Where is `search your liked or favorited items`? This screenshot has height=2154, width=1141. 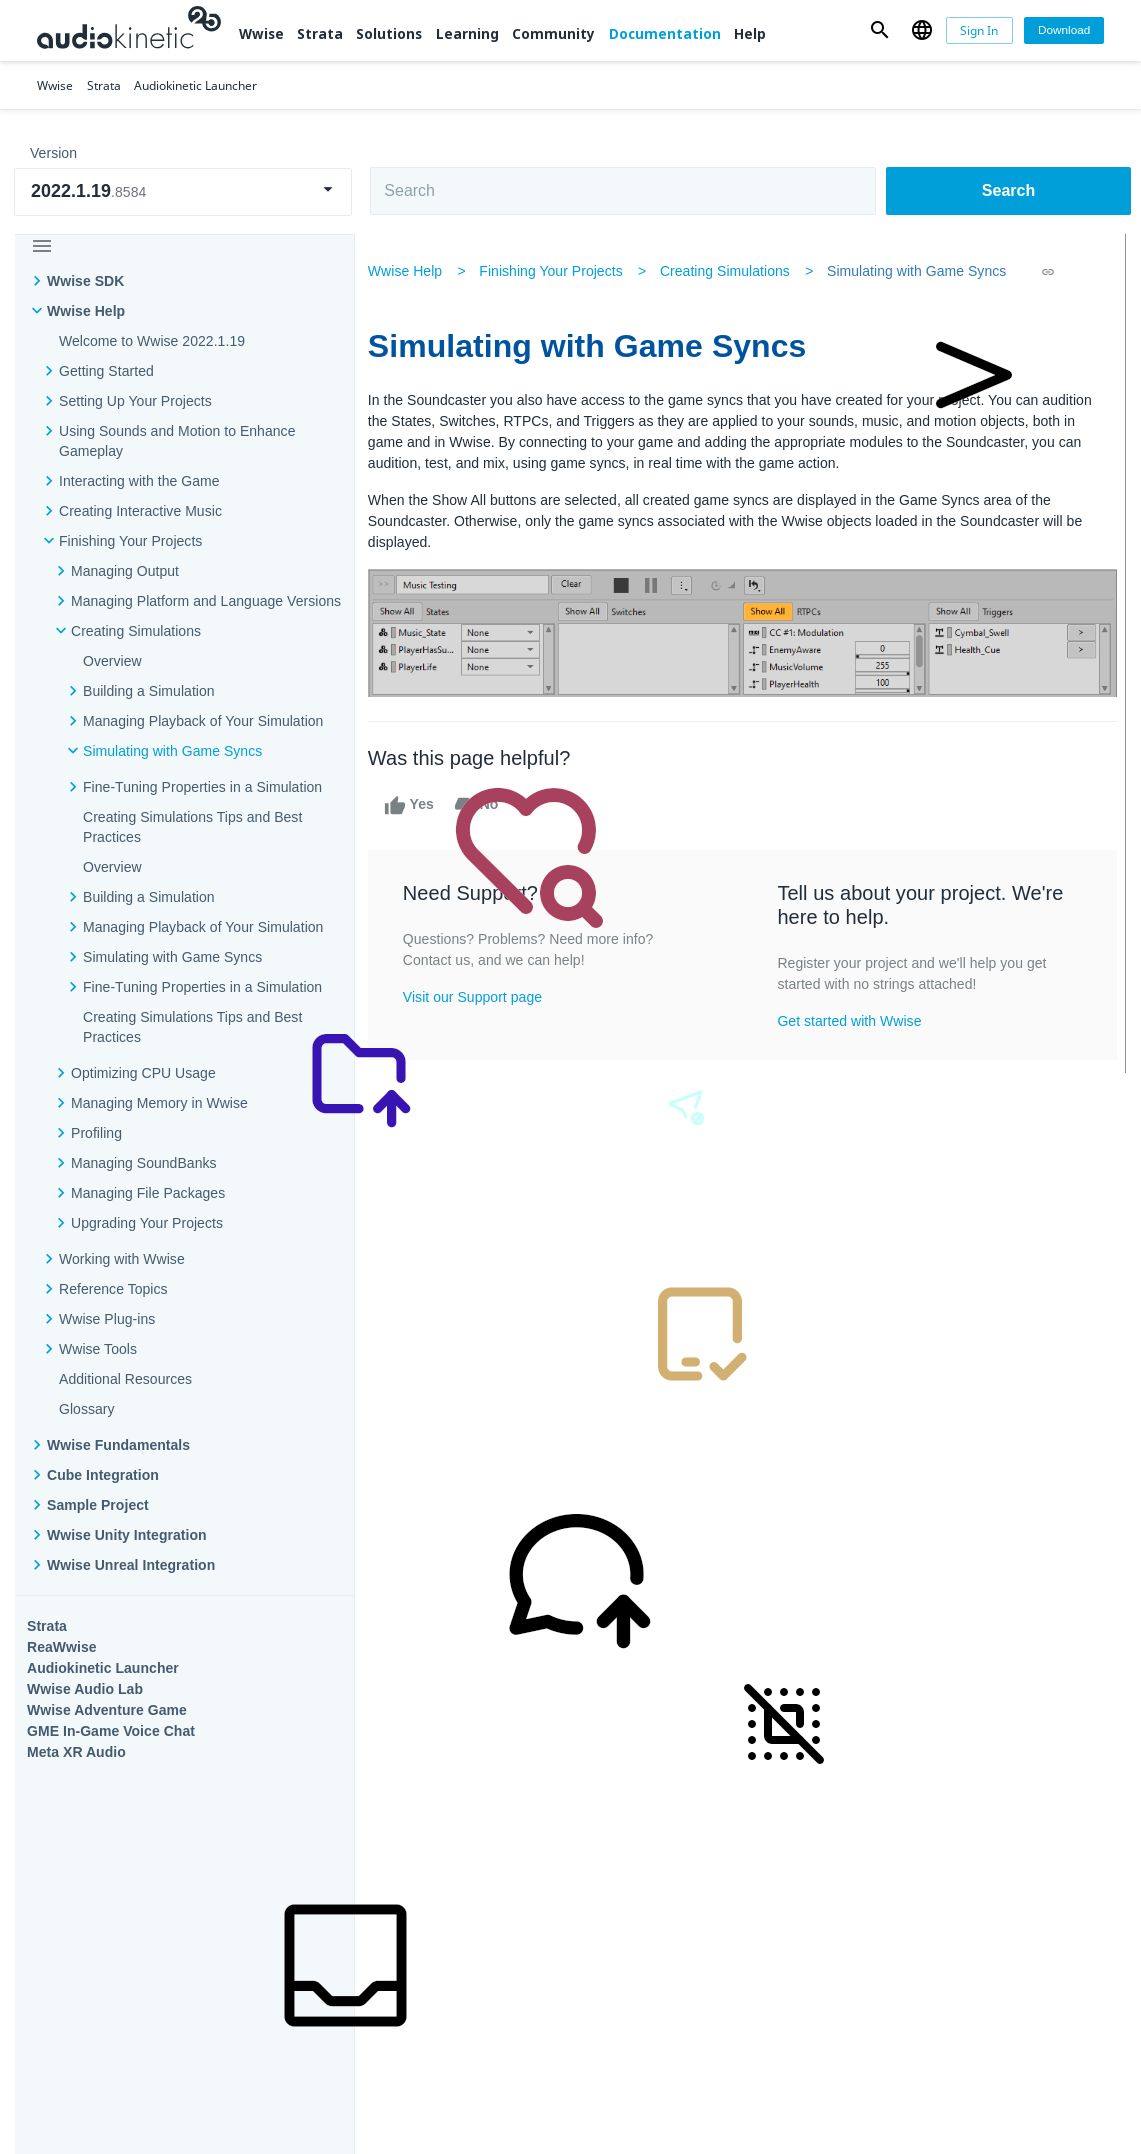 search your liked or favorited items is located at coordinates (526, 851).